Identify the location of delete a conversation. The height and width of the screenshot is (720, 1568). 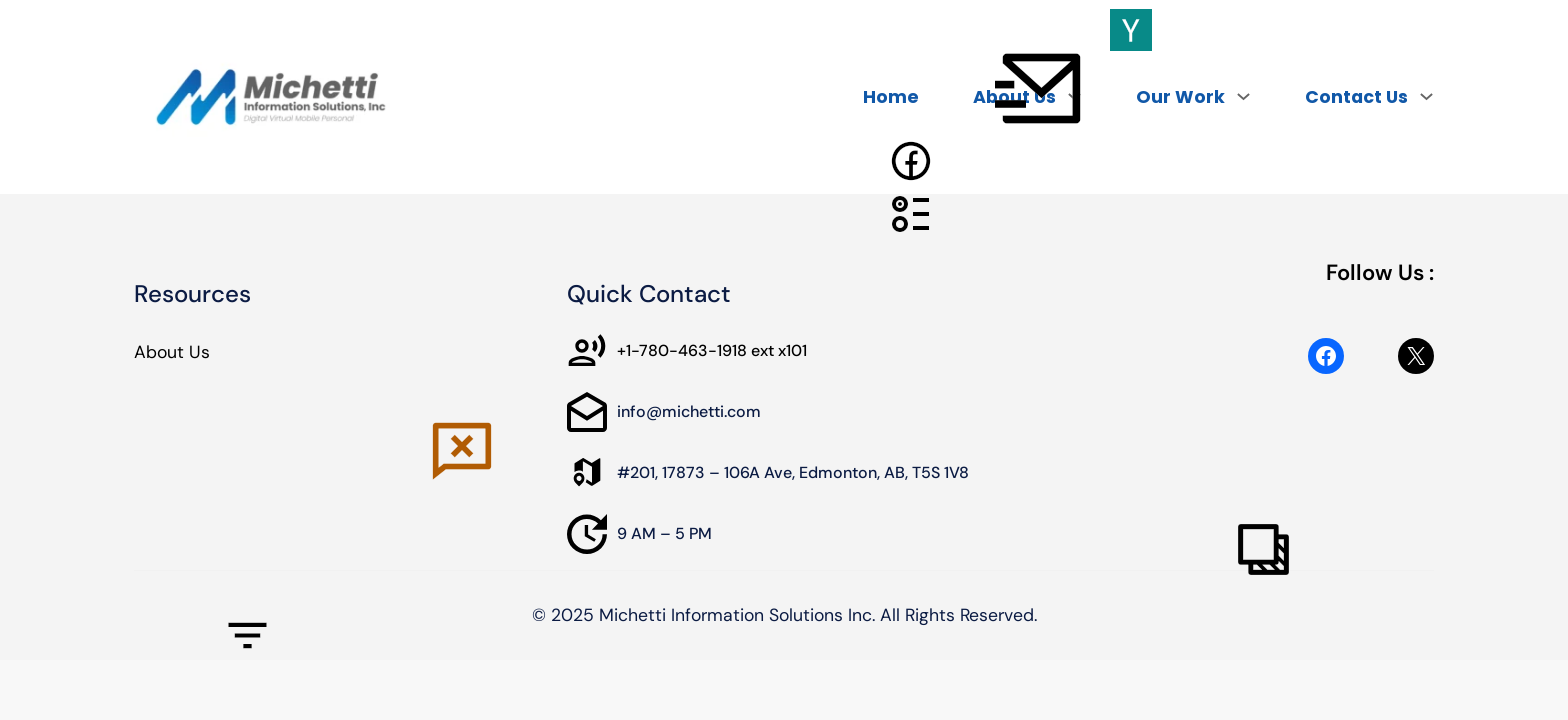
(462, 449).